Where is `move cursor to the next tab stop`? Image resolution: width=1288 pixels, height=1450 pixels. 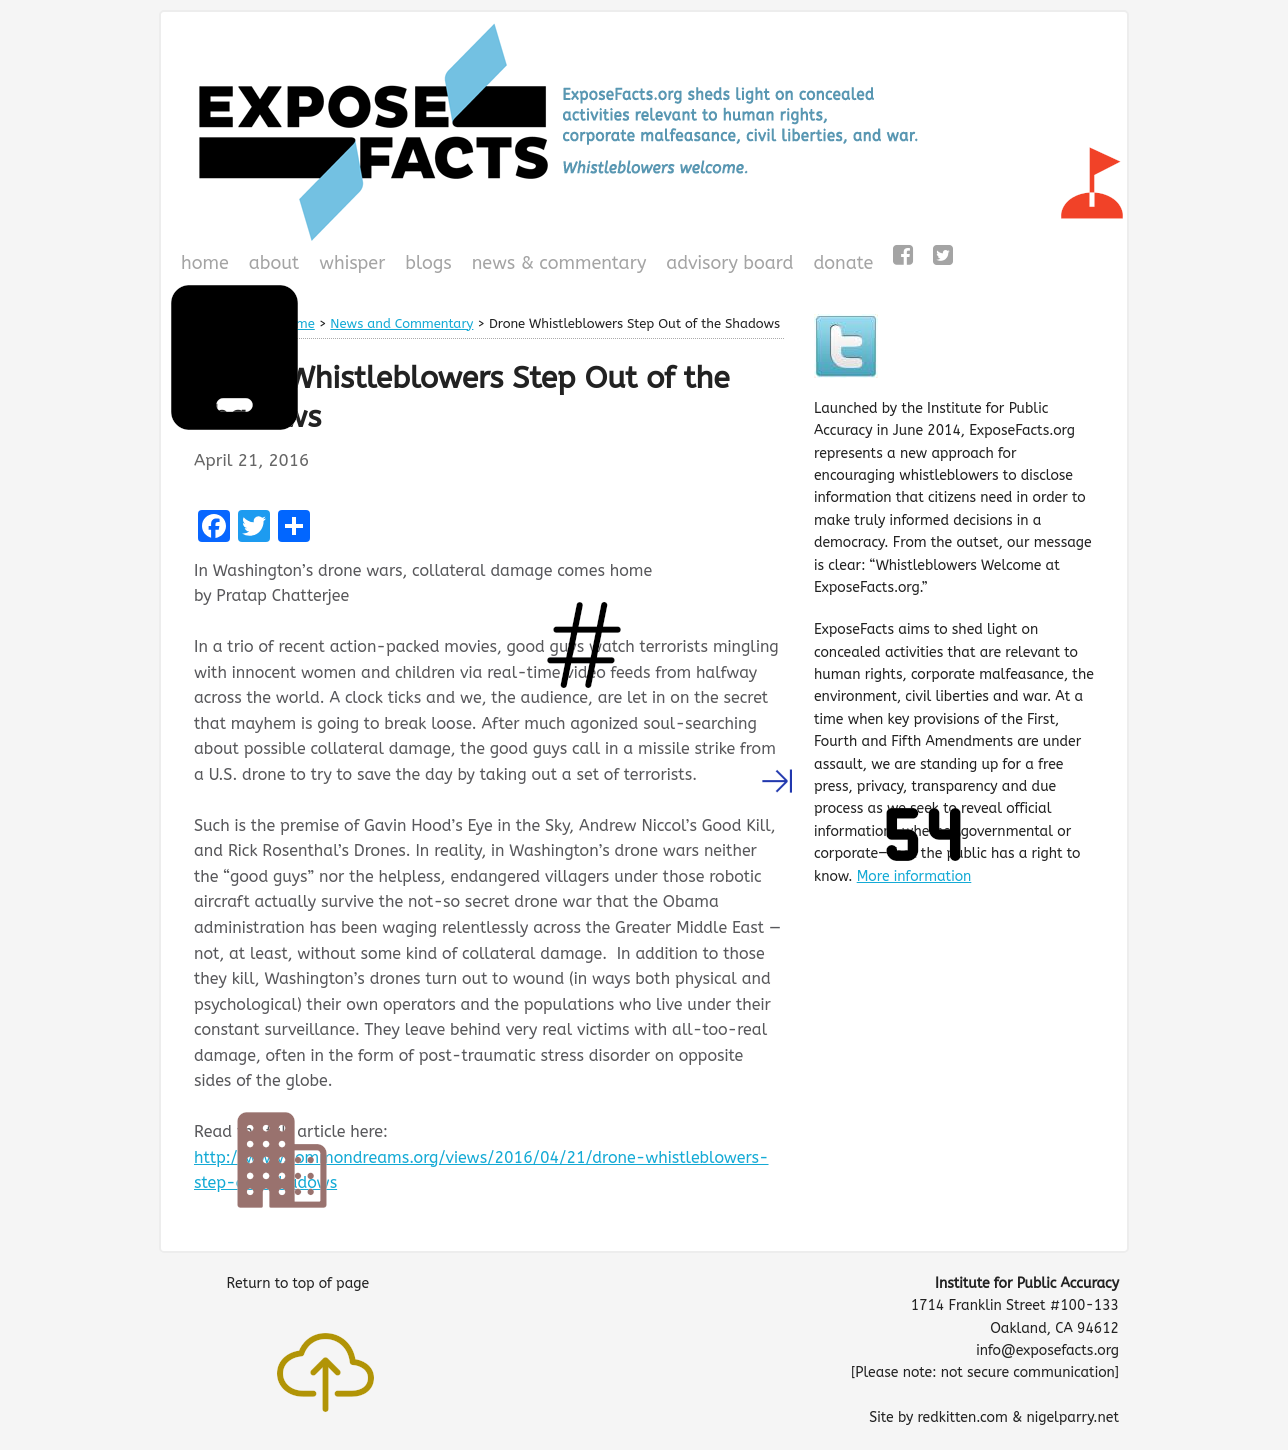 move cursor to the next tab stop is located at coordinates (775, 780).